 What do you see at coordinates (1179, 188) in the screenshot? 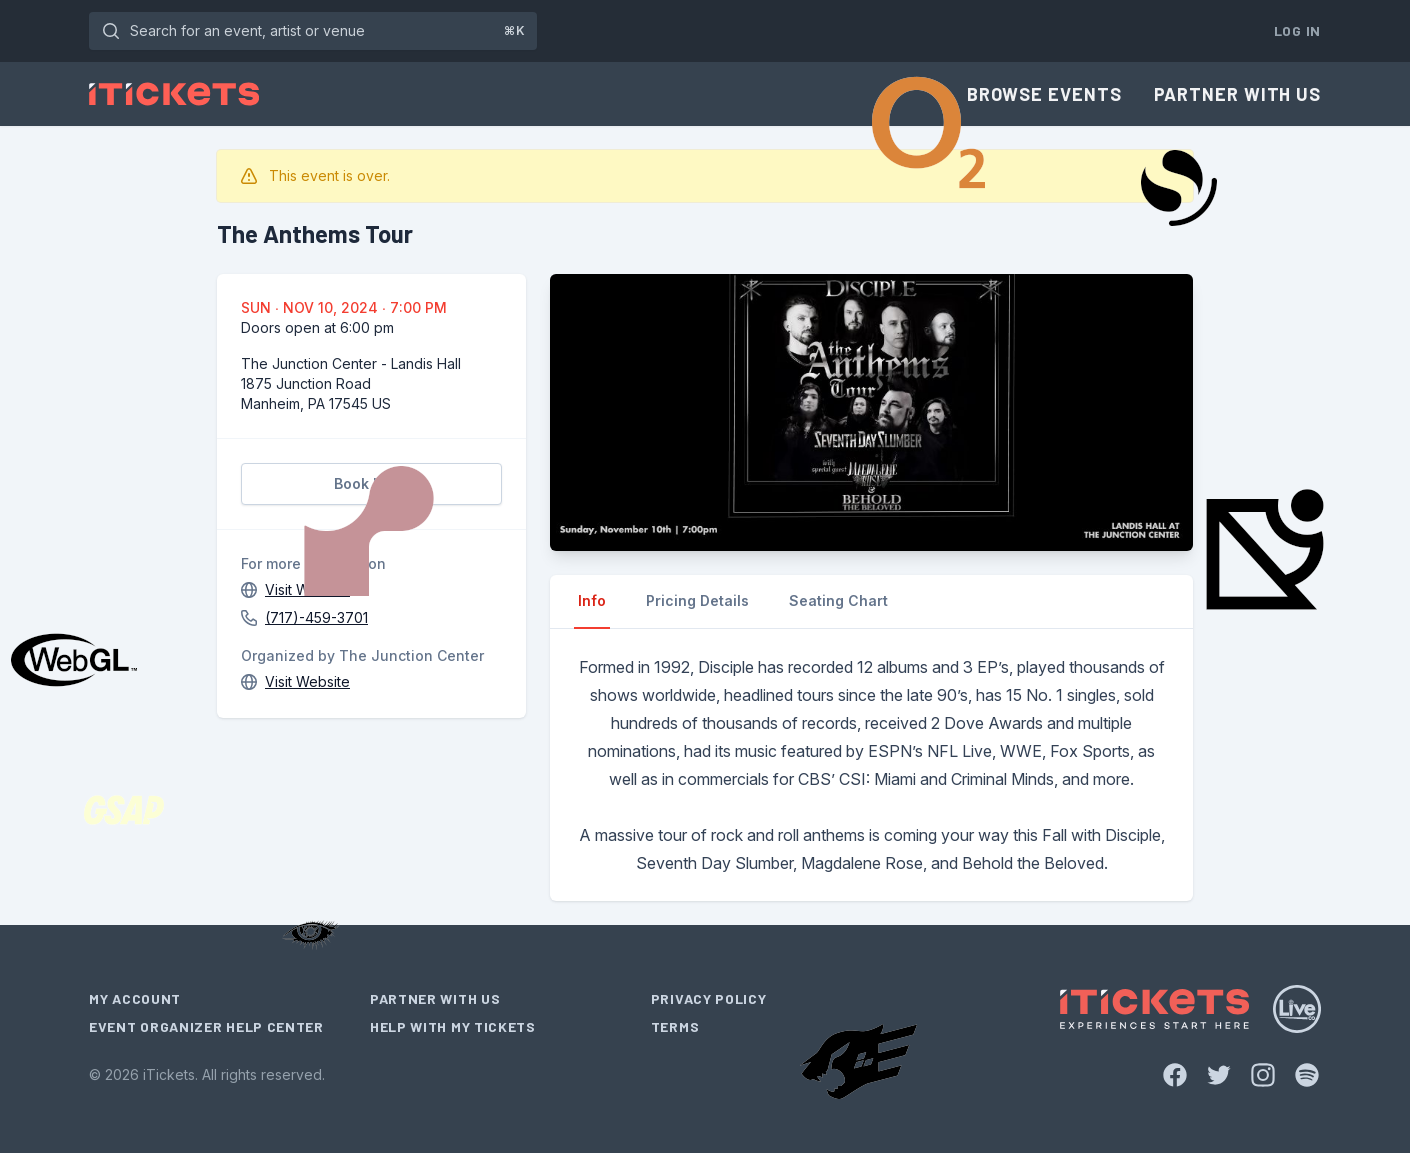
I see `opensearch branding or product logo` at bounding box center [1179, 188].